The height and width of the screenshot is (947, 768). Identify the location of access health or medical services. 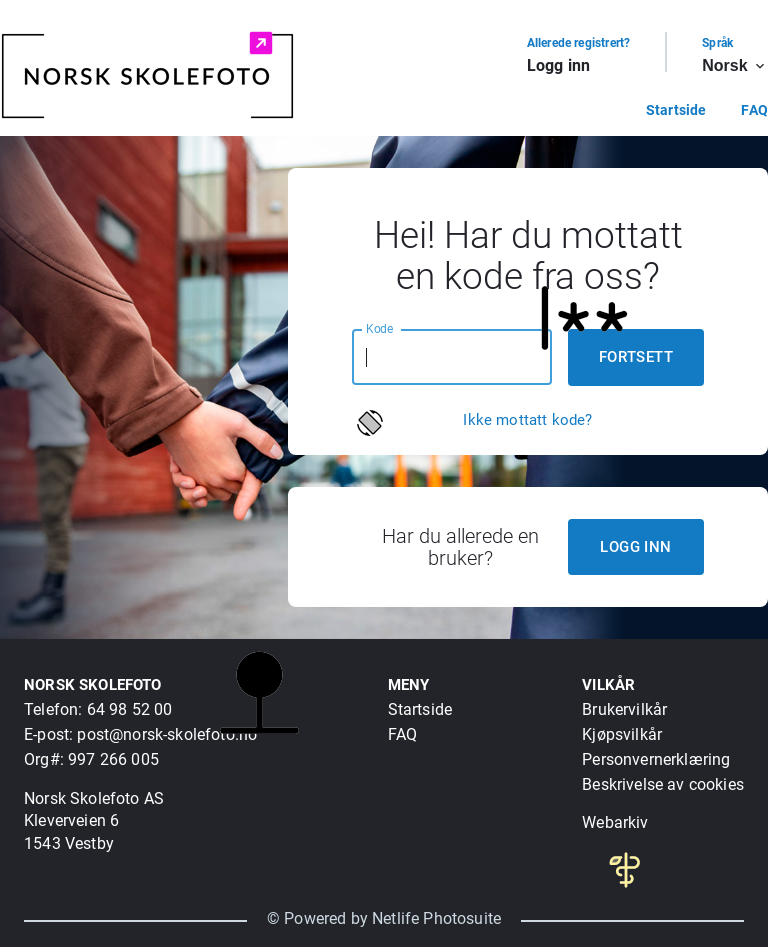
(626, 870).